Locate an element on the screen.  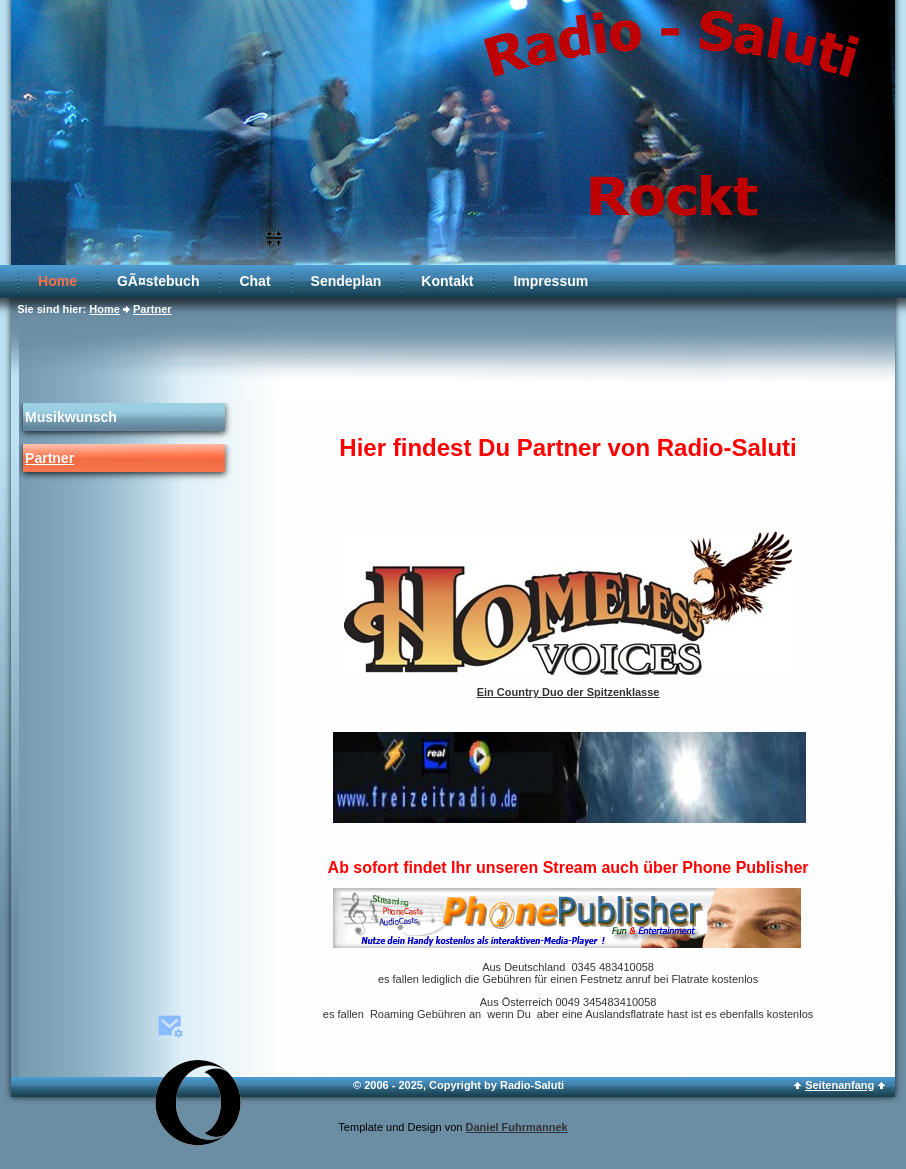
open Opera browser is located at coordinates (198, 1104).